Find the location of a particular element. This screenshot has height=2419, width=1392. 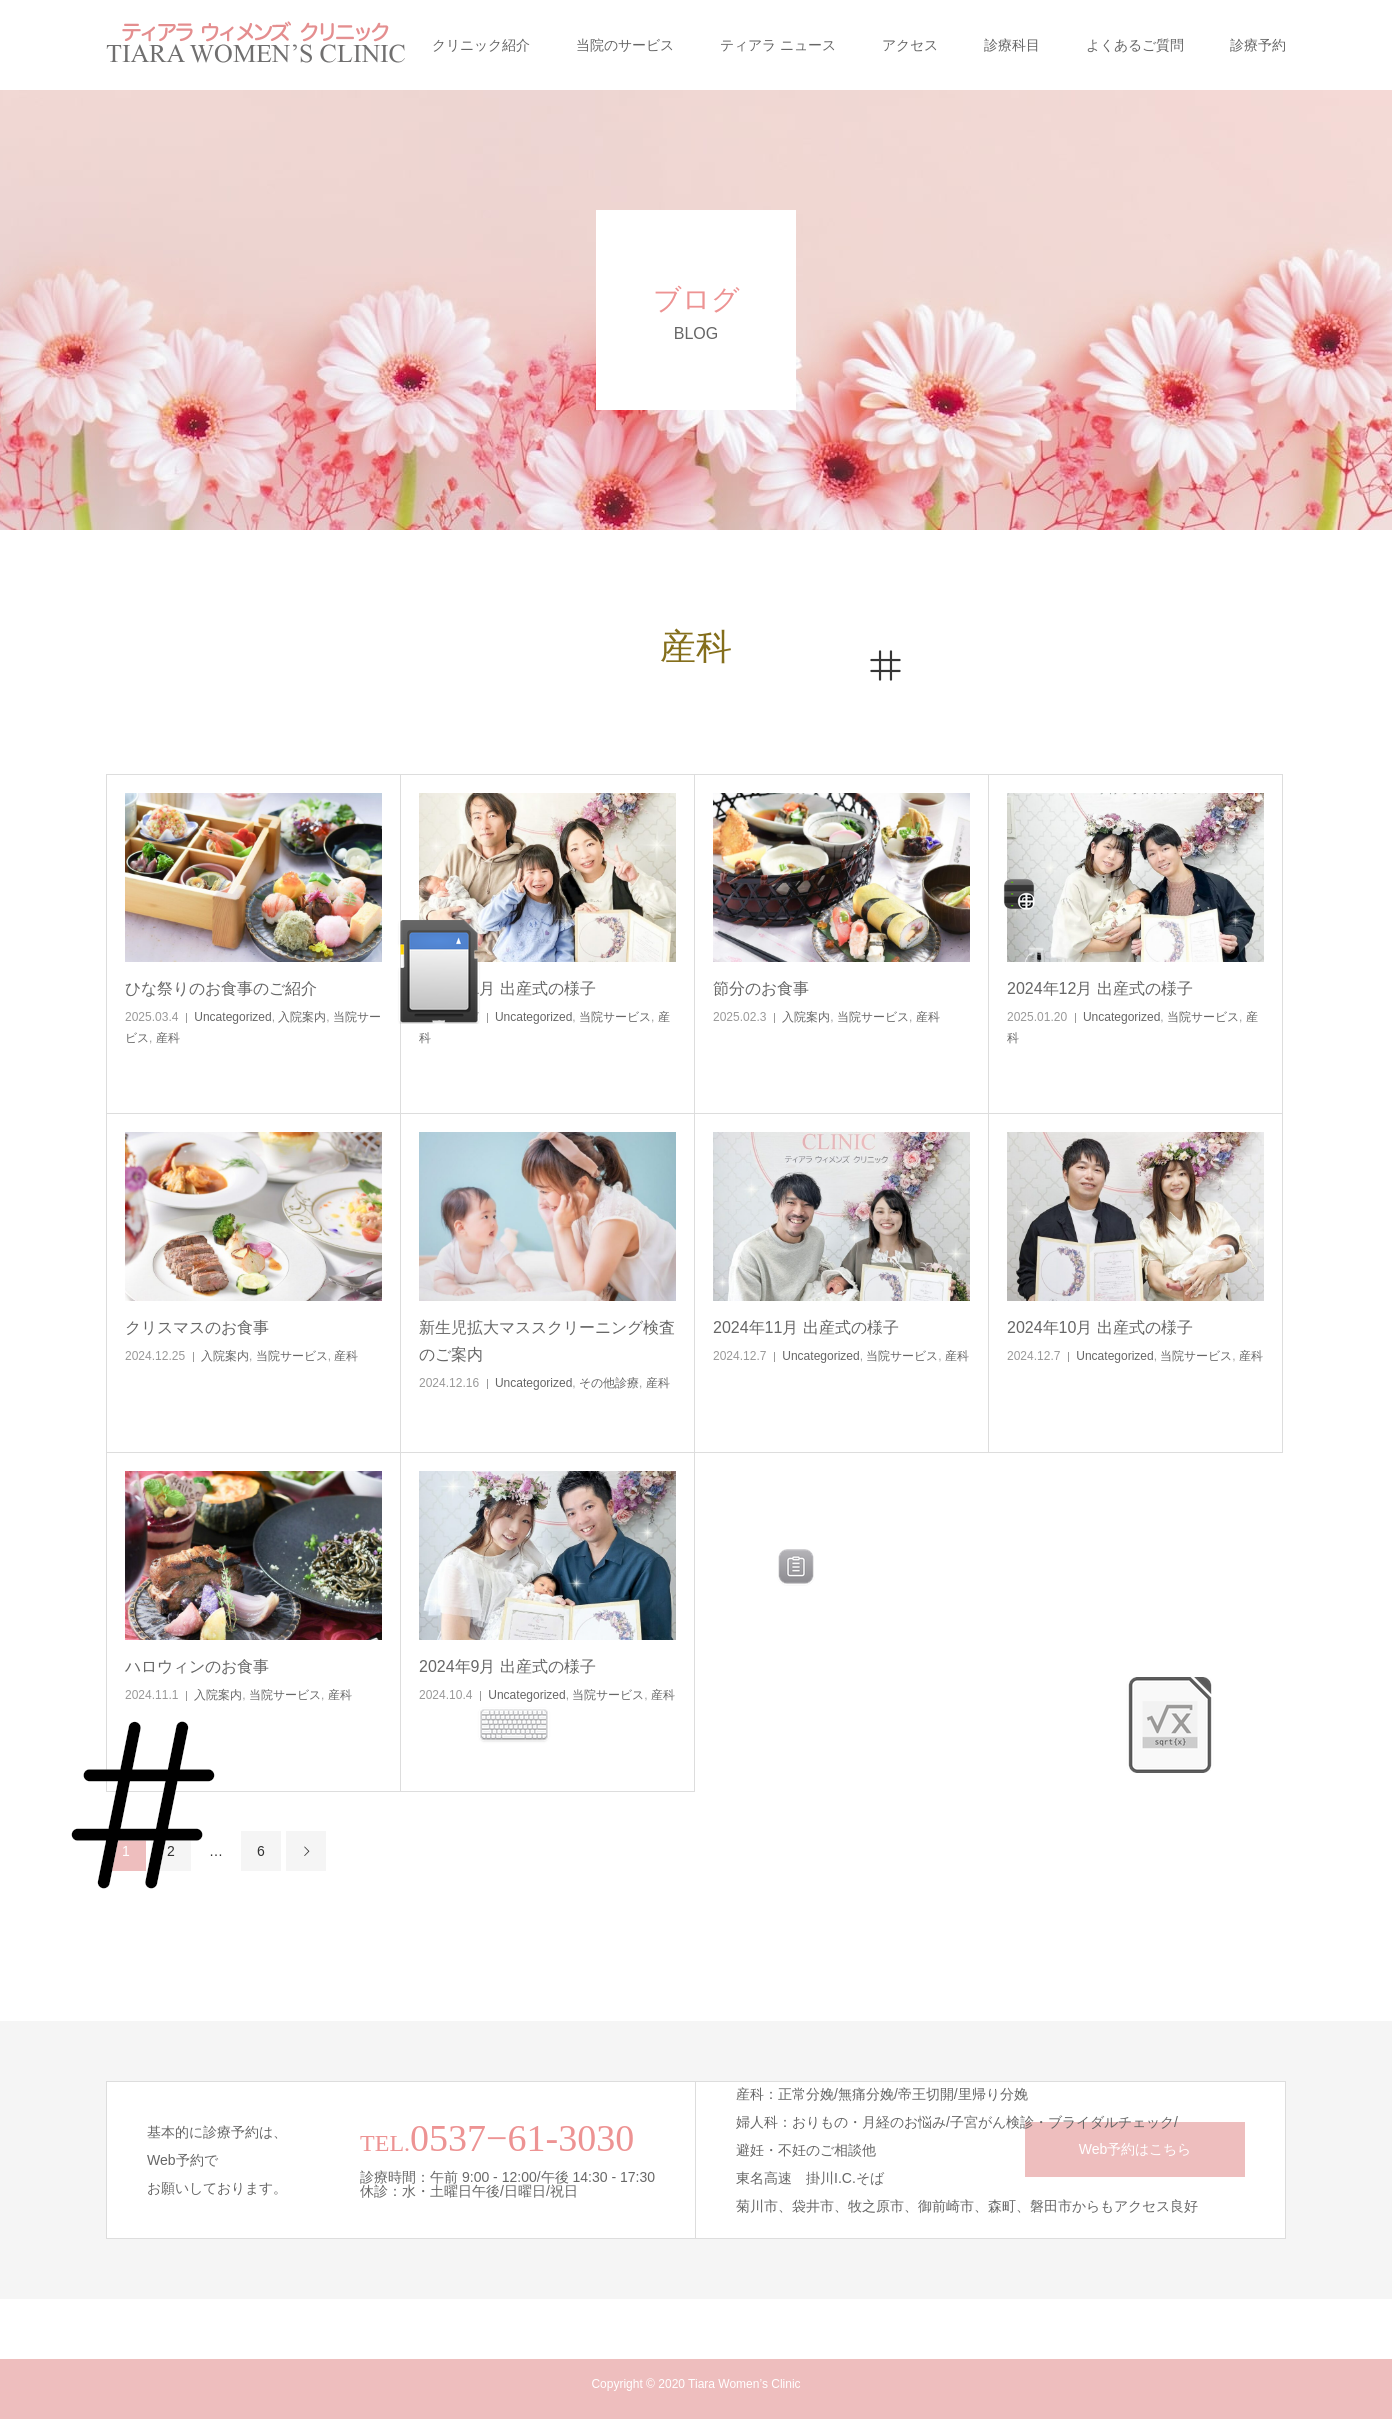

open a libreoffice math formula document is located at coordinates (1170, 1725).